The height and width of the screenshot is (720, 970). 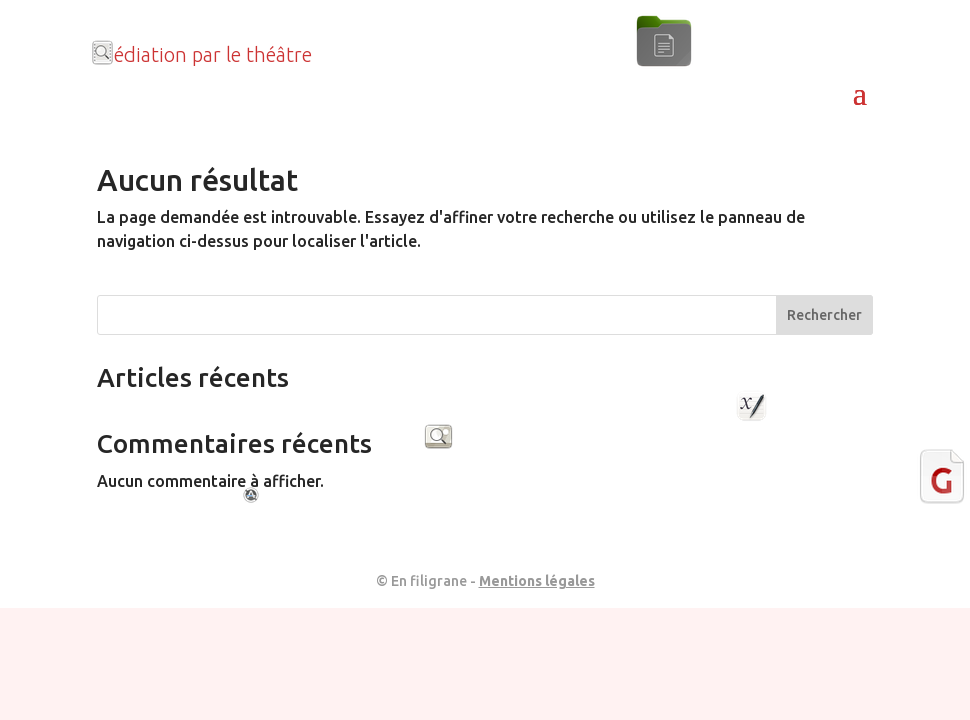 What do you see at coordinates (751, 405) in the screenshot?
I see `open Xournal++ note-taking app` at bounding box center [751, 405].